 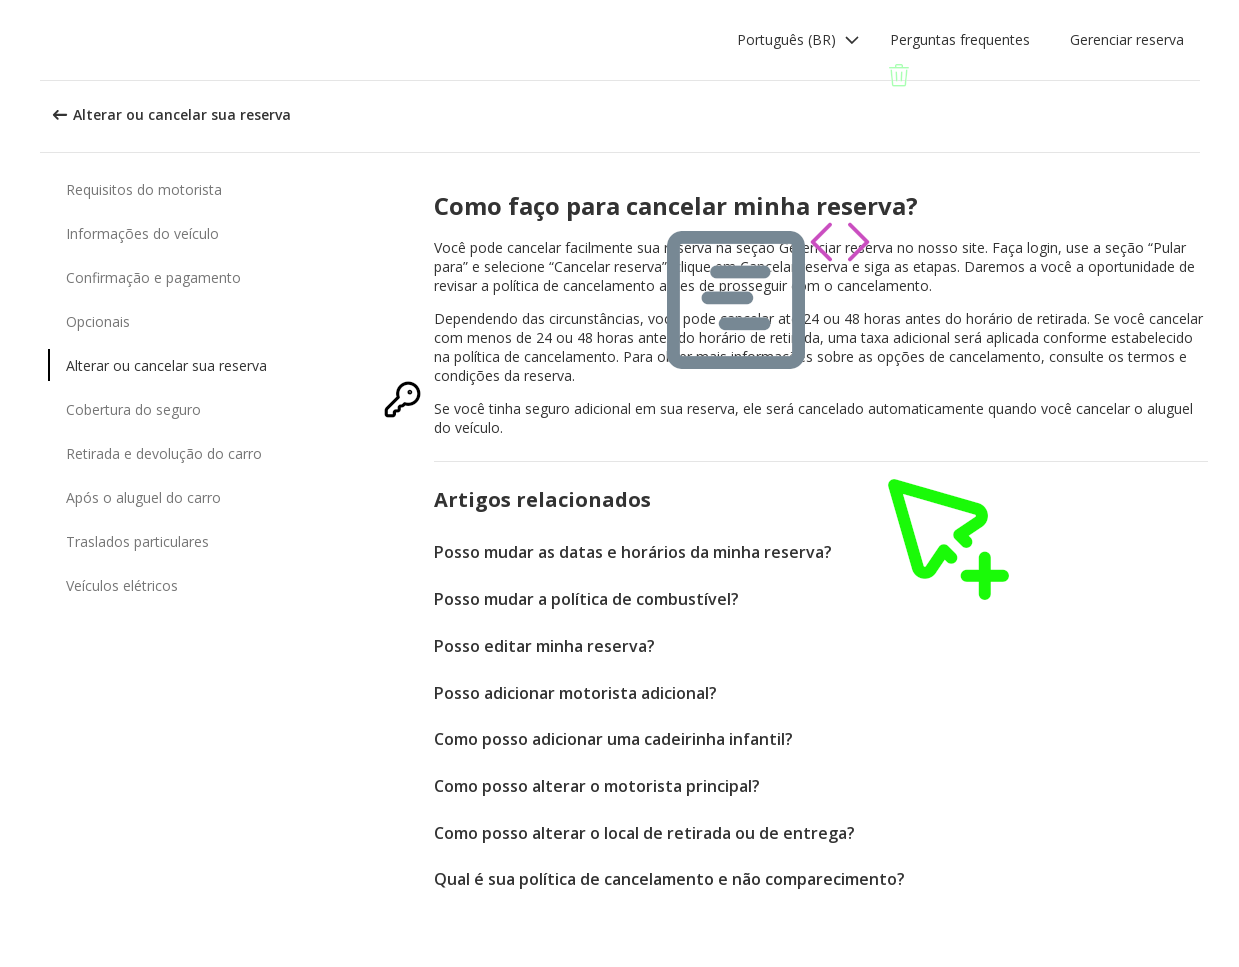 What do you see at coordinates (840, 242) in the screenshot?
I see `view source code` at bounding box center [840, 242].